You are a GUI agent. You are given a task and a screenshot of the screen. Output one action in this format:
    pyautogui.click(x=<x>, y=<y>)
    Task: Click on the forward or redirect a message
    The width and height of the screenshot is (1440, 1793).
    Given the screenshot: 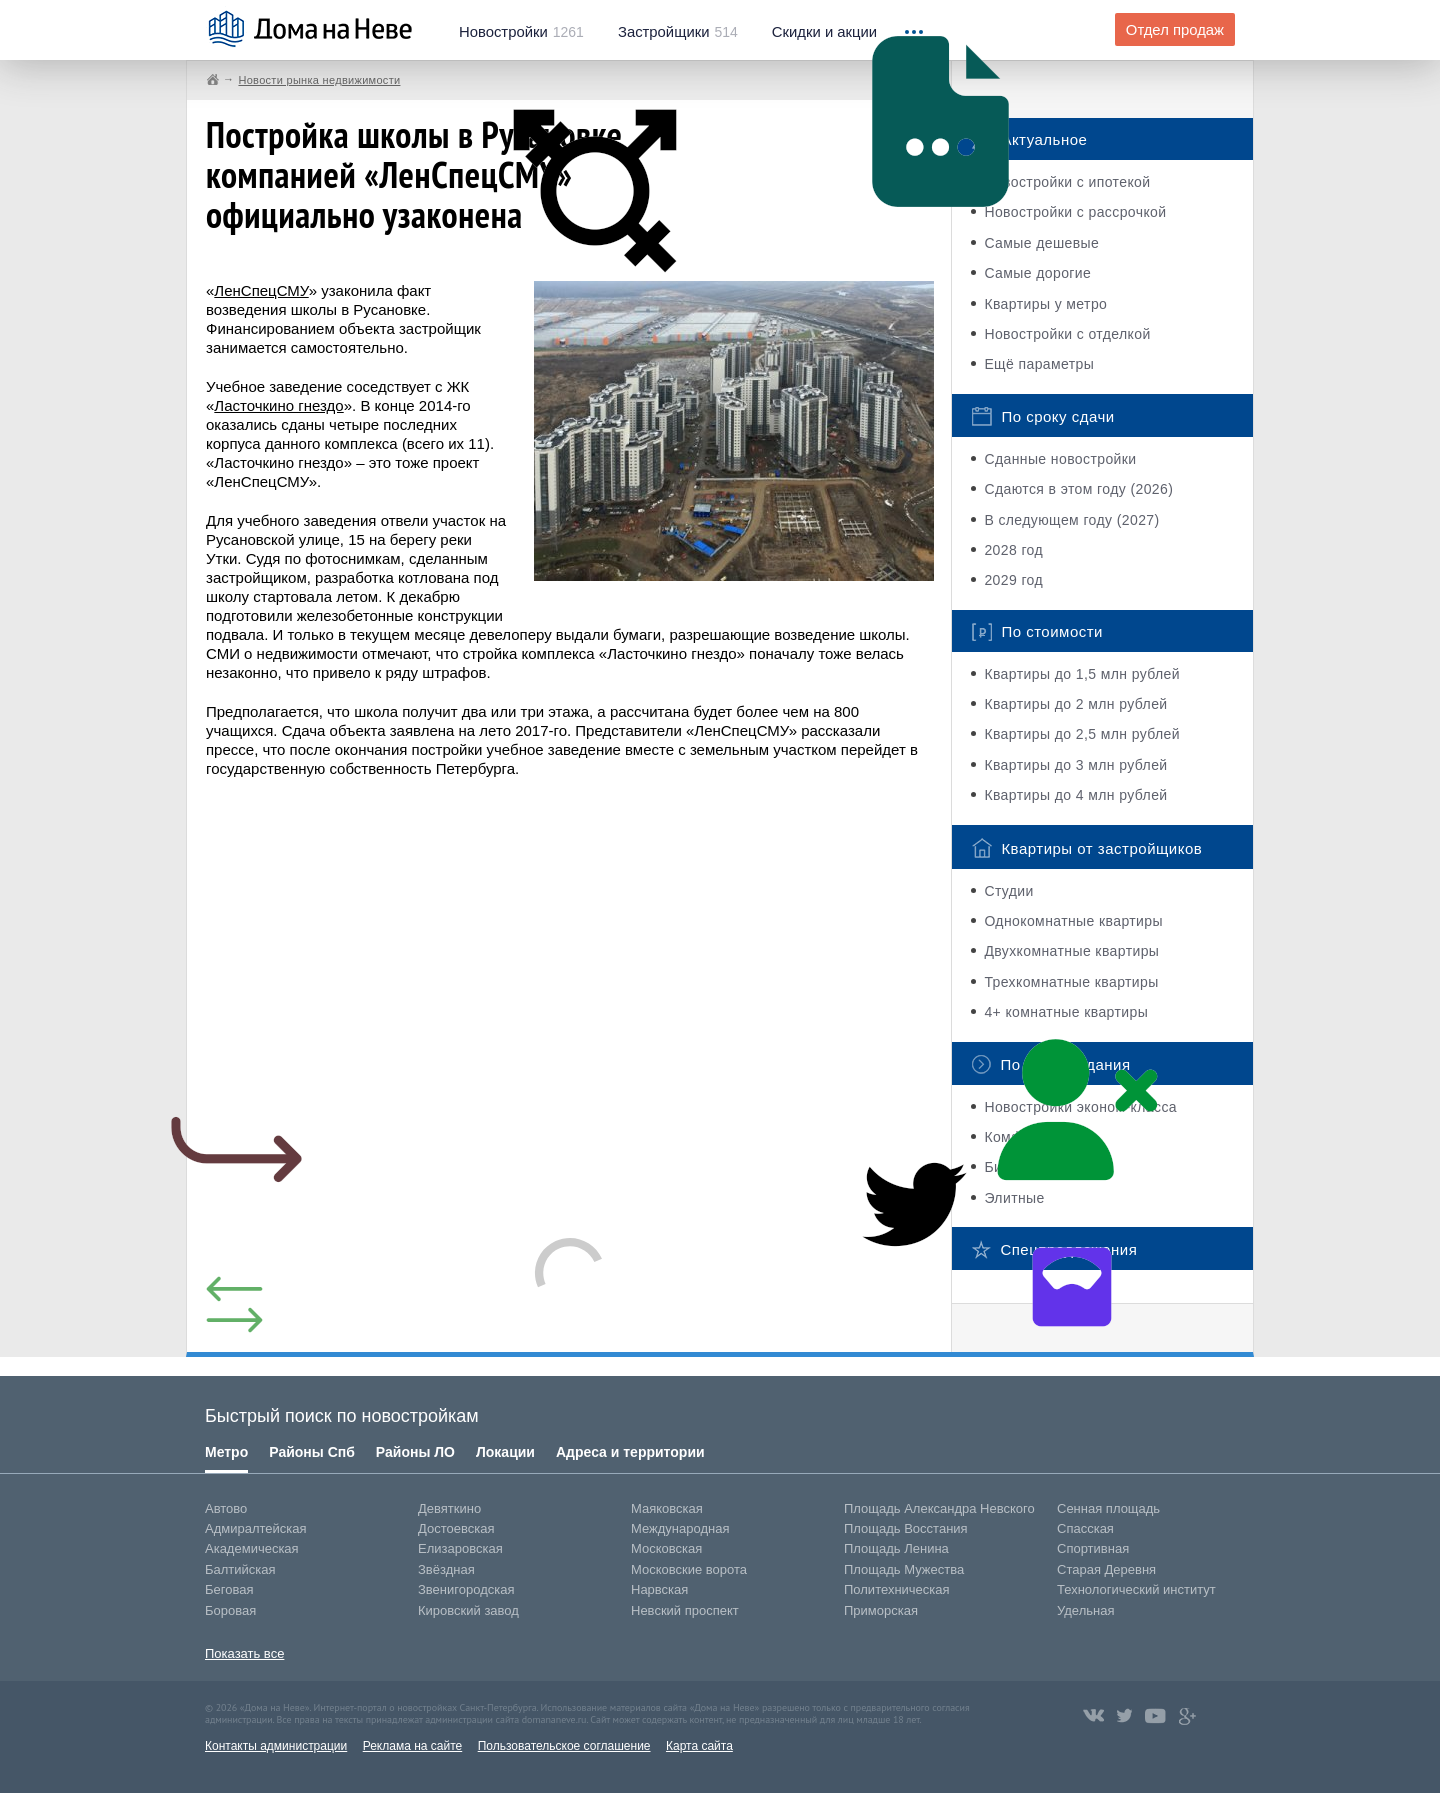 What is the action you would take?
    pyautogui.click(x=236, y=1149)
    